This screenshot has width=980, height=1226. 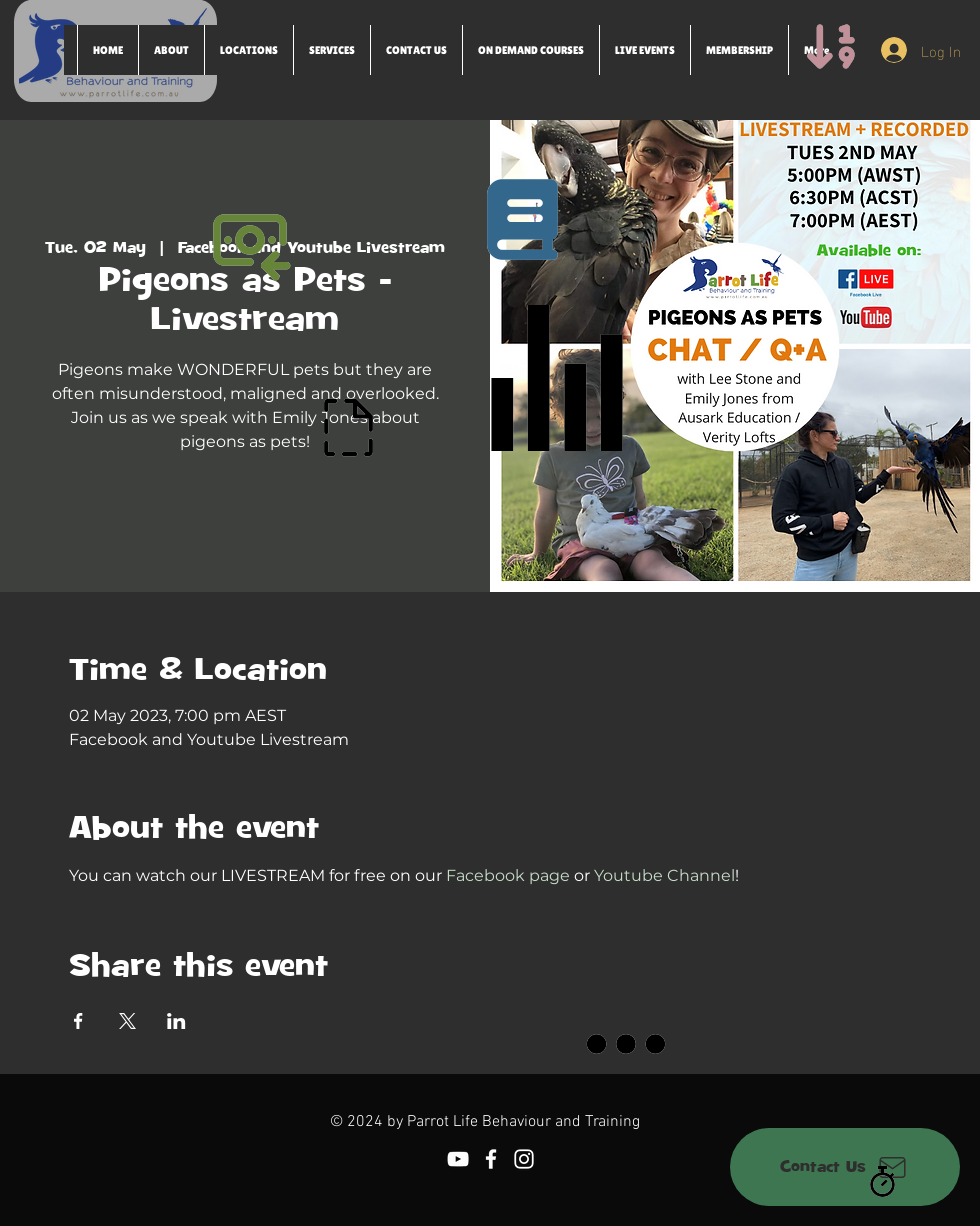 What do you see at coordinates (557, 378) in the screenshot?
I see `view analytics or statistics` at bounding box center [557, 378].